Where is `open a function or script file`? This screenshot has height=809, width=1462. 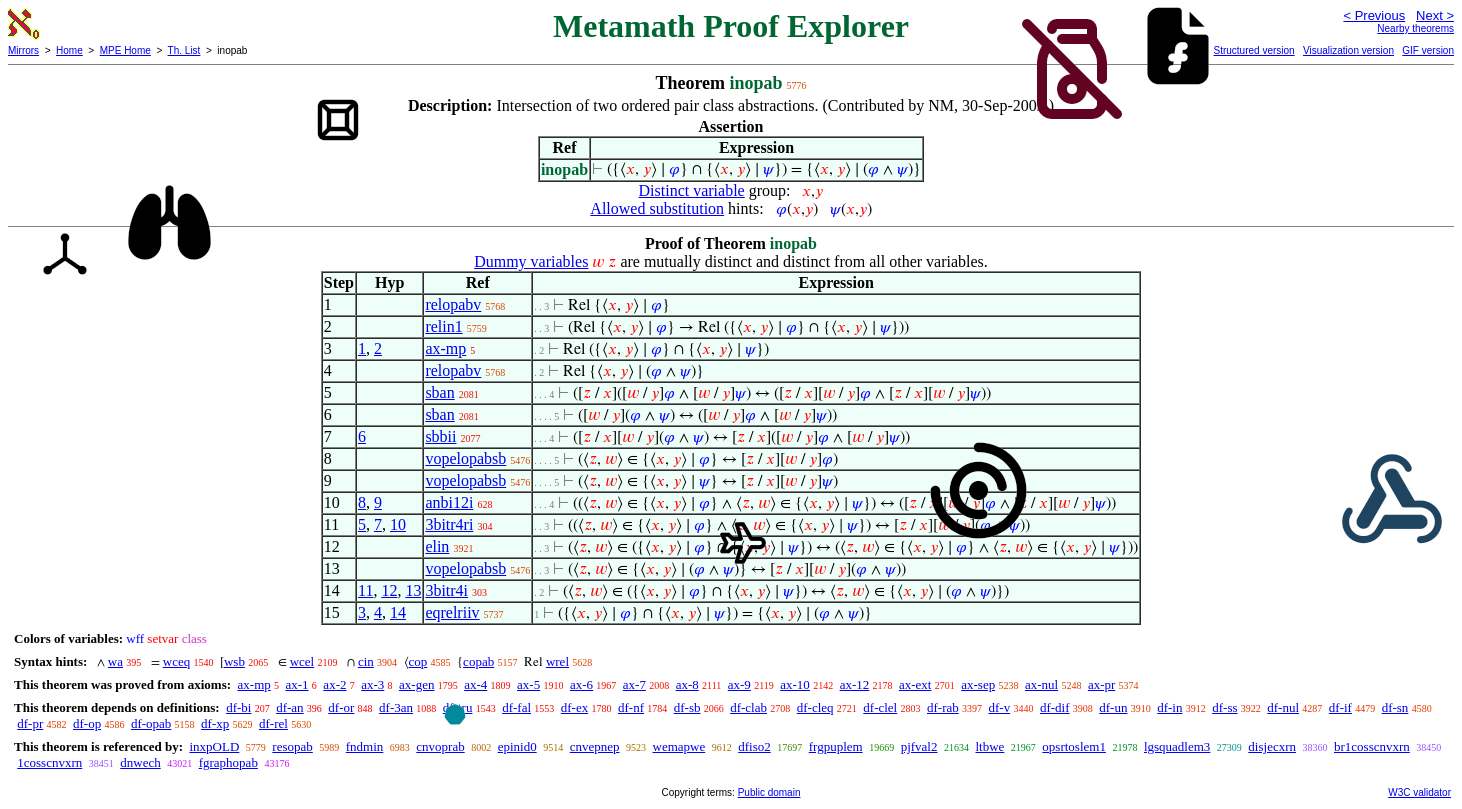
open a function or script file is located at coordinates (1178, 46).